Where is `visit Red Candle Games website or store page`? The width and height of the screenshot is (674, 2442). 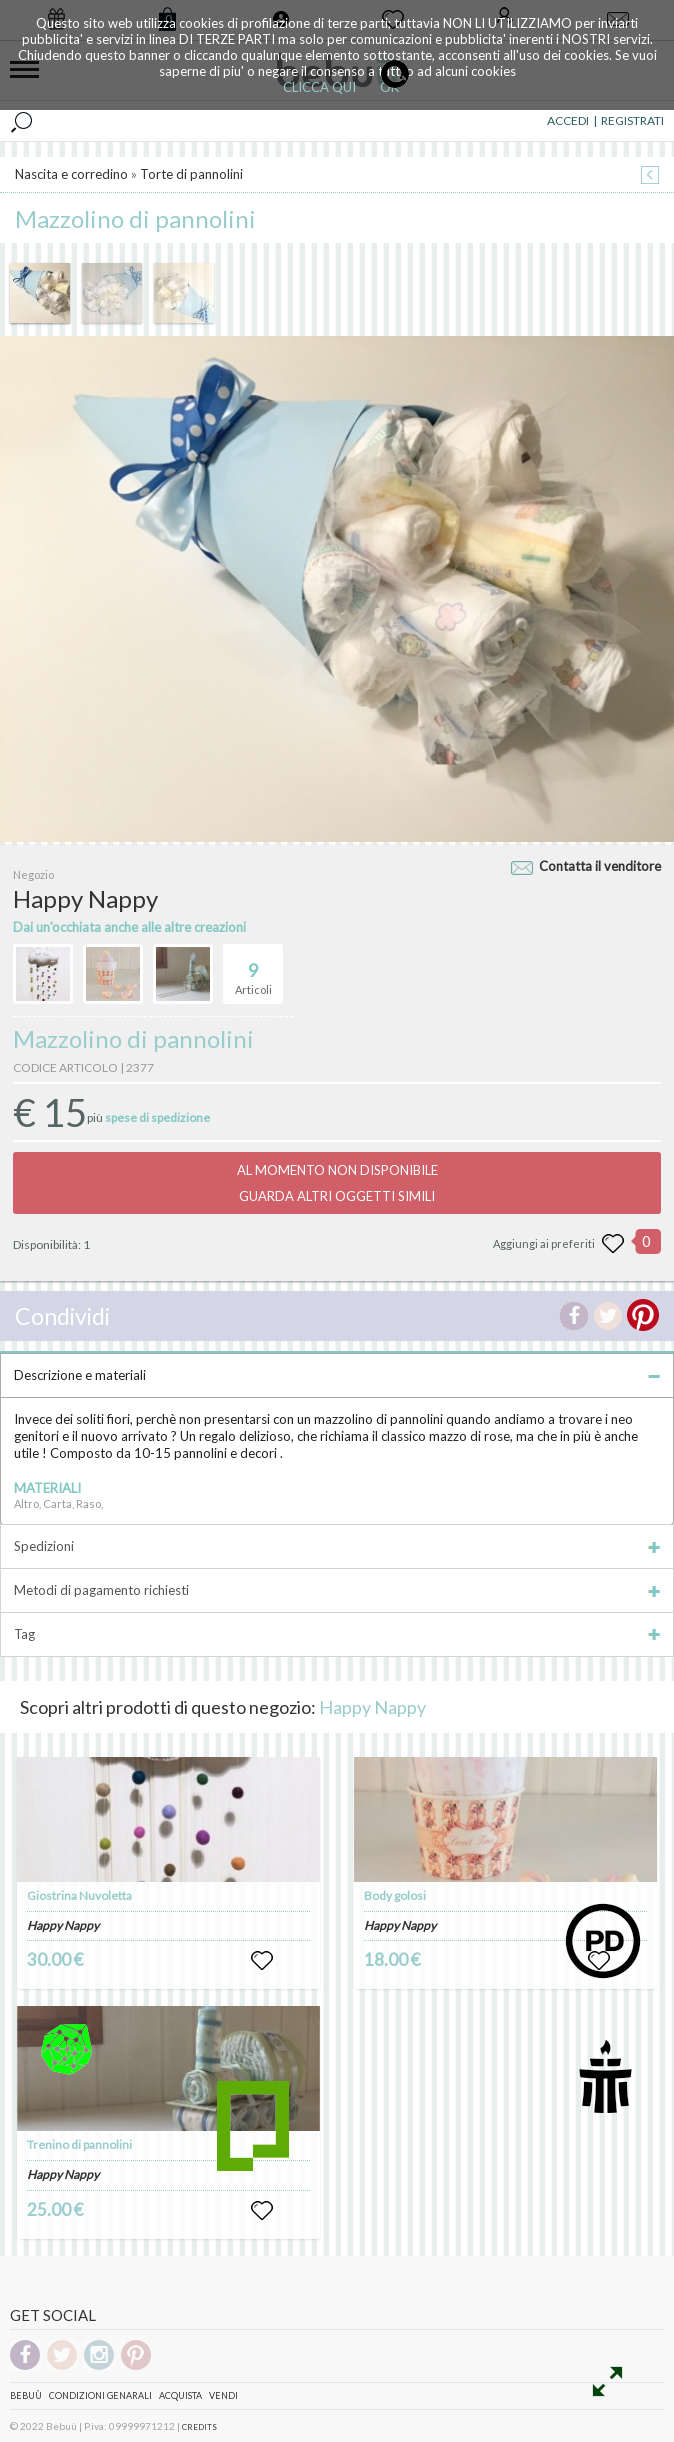
visit Red Candle Games website or store page is located at coordinates (605, 2076).